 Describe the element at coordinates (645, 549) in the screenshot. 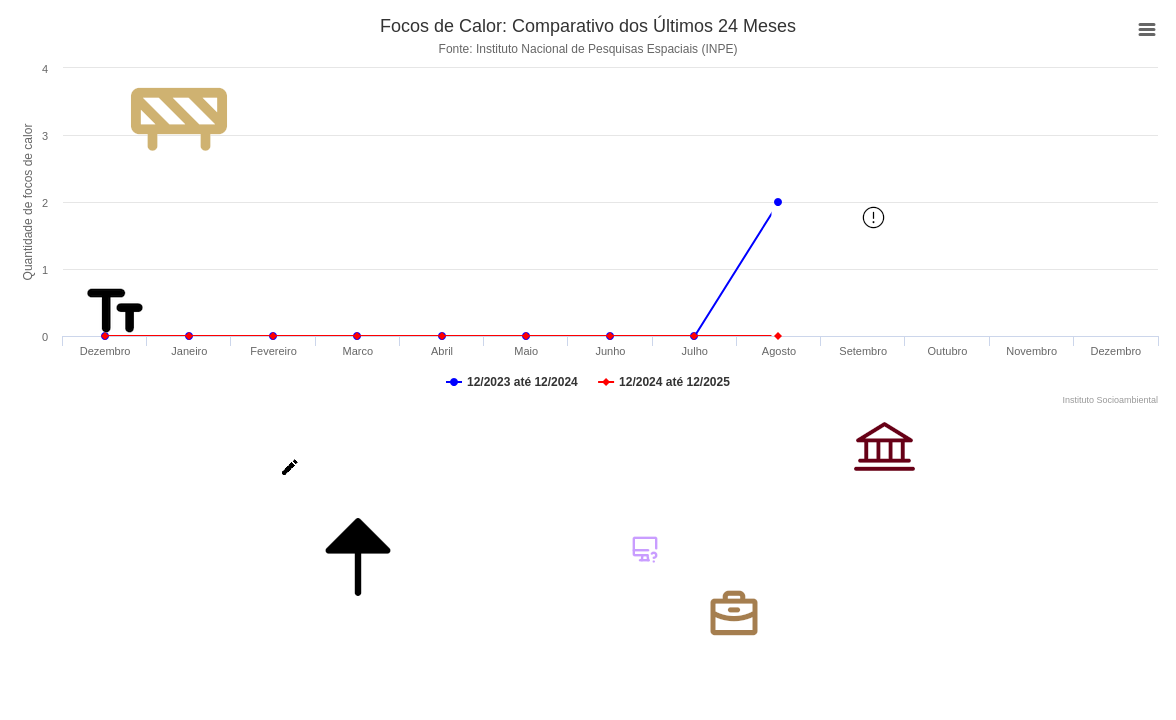

I see `get help or support for your desktop device` at that location.